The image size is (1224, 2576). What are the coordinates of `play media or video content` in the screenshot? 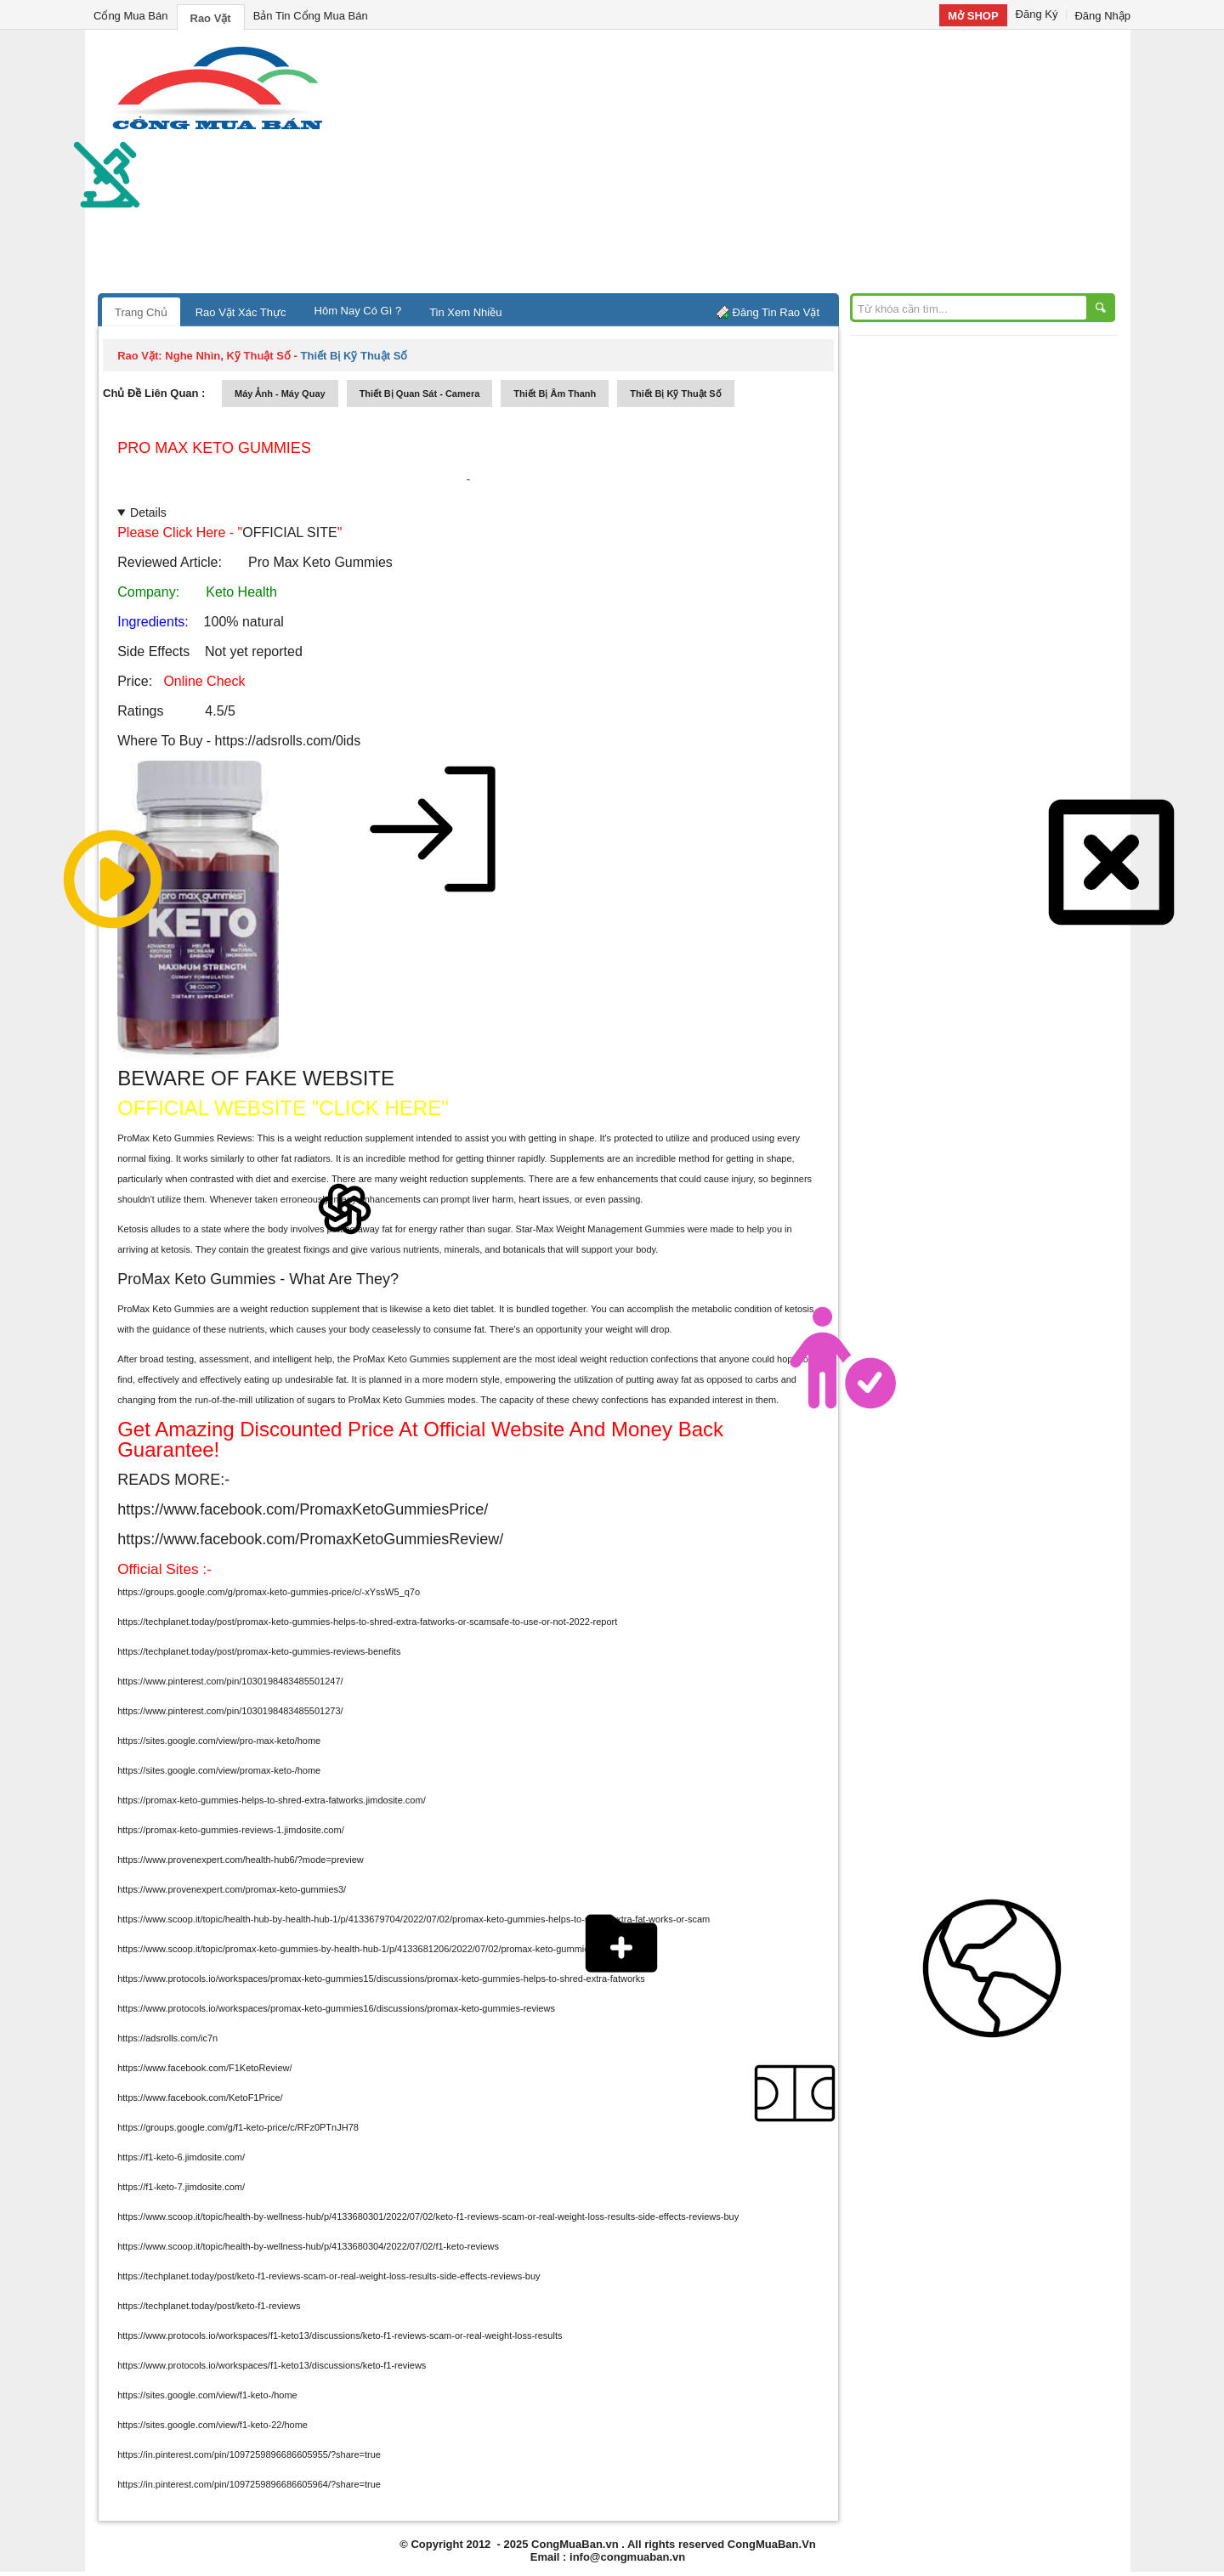 It's located at (112, 879).